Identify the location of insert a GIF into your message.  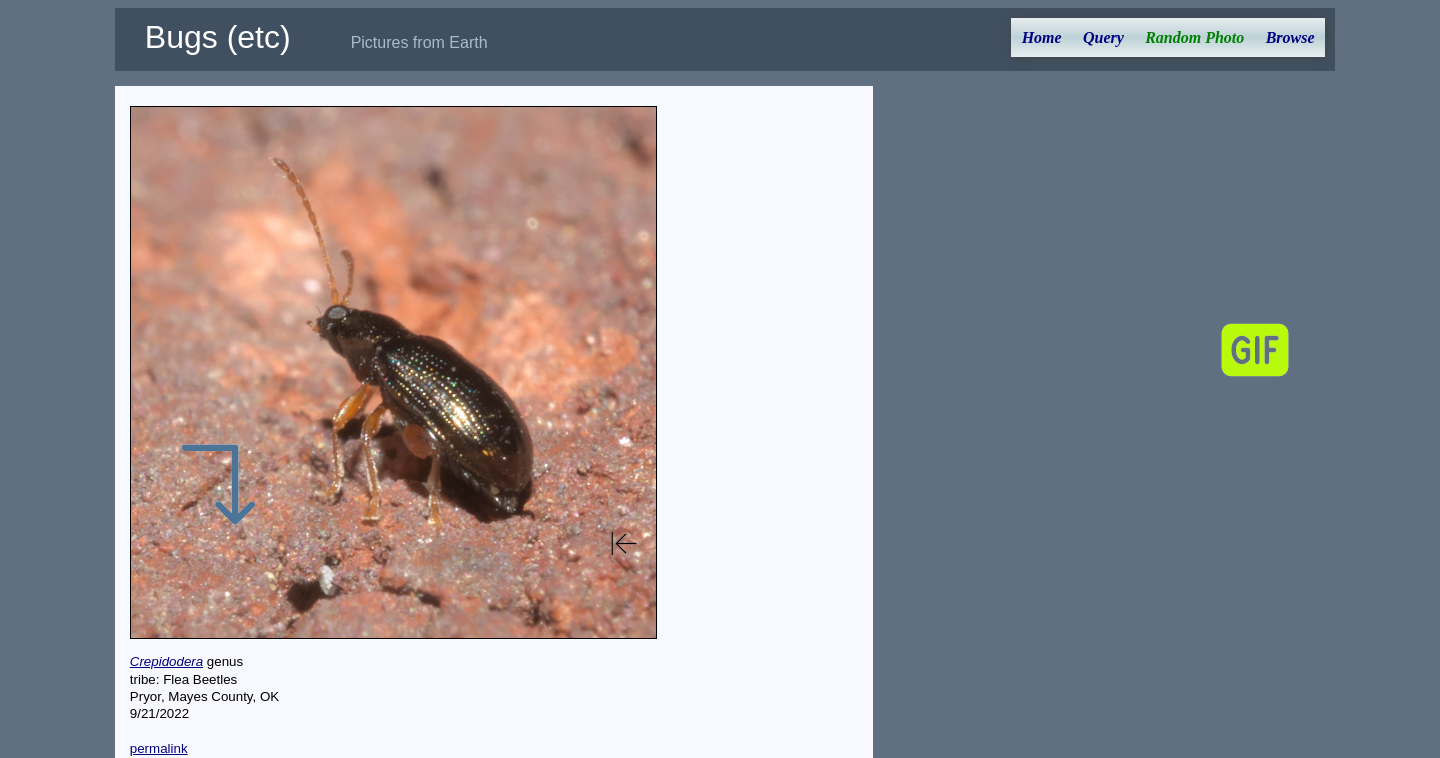
(1255, 350).